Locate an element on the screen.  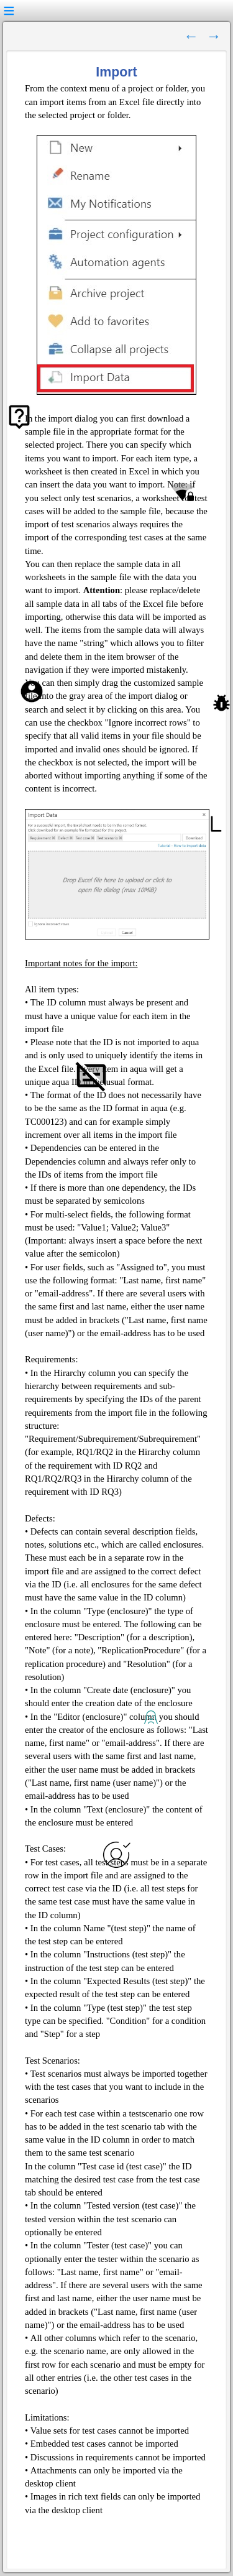
find pest control services nearby is located at coordinates (221, 703).